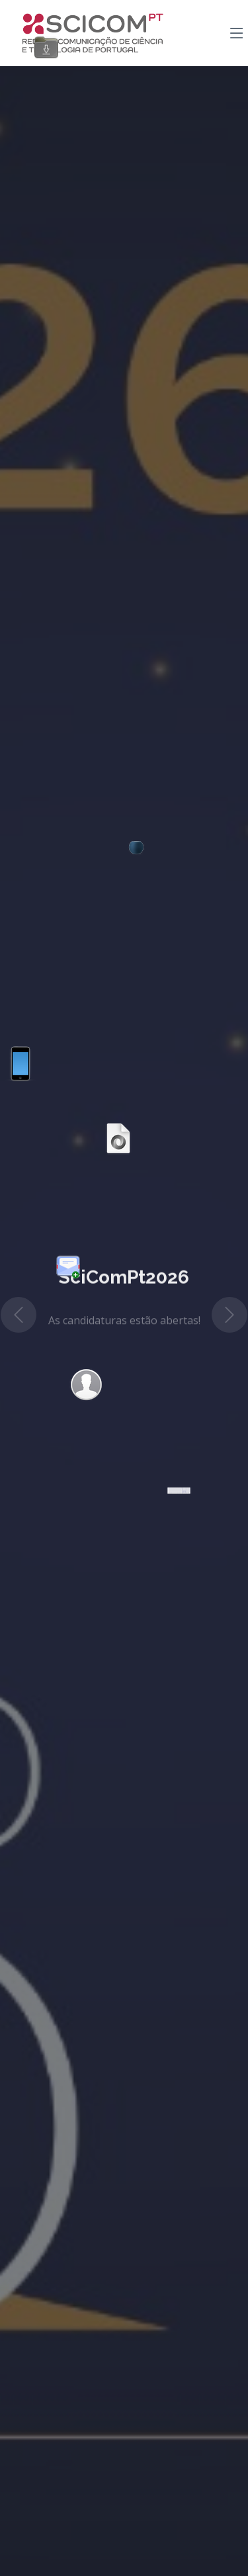 This screenshot has width=248, height=2576. What do you see at coordinates (179, 1490) in the screenshot?
I see `connect a bluetooth keyboard` at bounding box center [179, 1490].